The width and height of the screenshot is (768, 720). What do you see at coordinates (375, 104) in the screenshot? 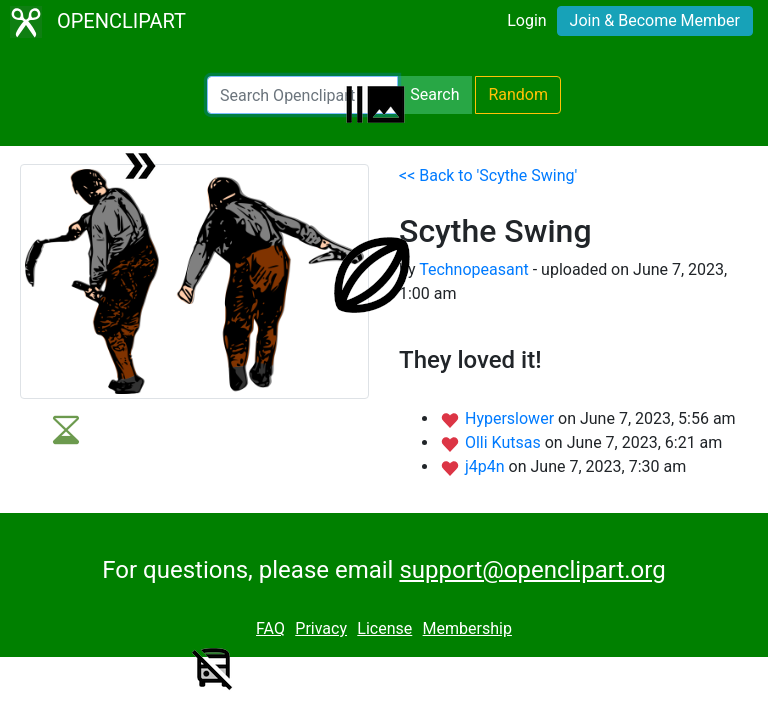
I see `enable burst mode for rapid photo capture` at bounding box center [375, 104].